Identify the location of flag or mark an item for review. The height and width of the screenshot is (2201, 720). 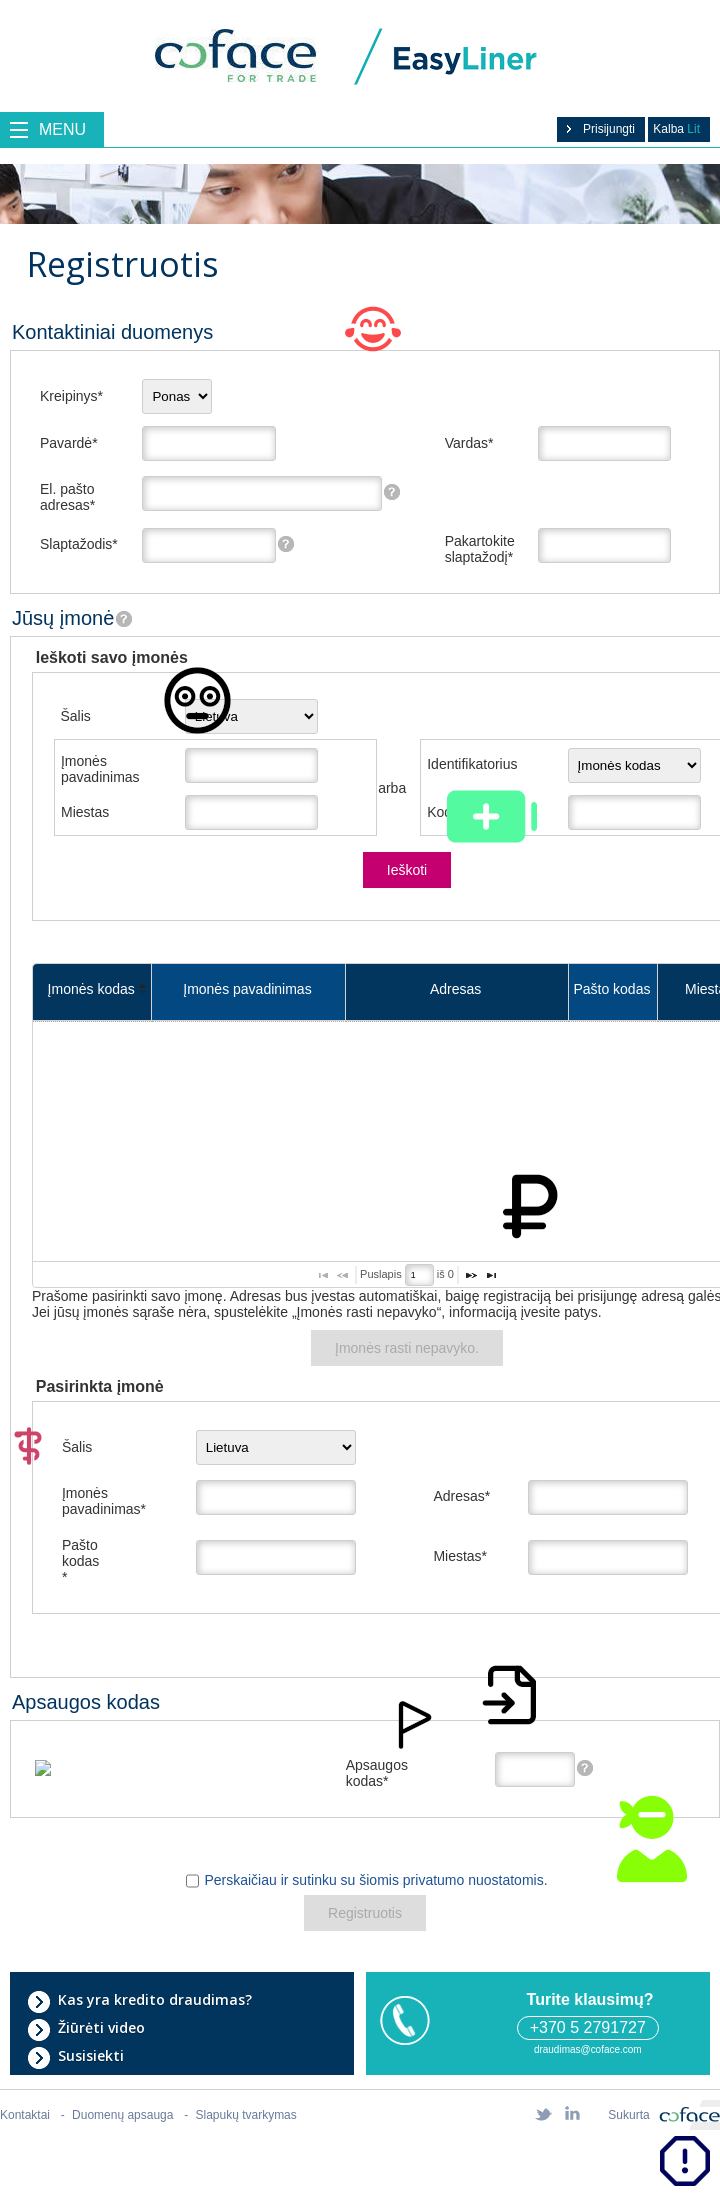
(414, 1725).